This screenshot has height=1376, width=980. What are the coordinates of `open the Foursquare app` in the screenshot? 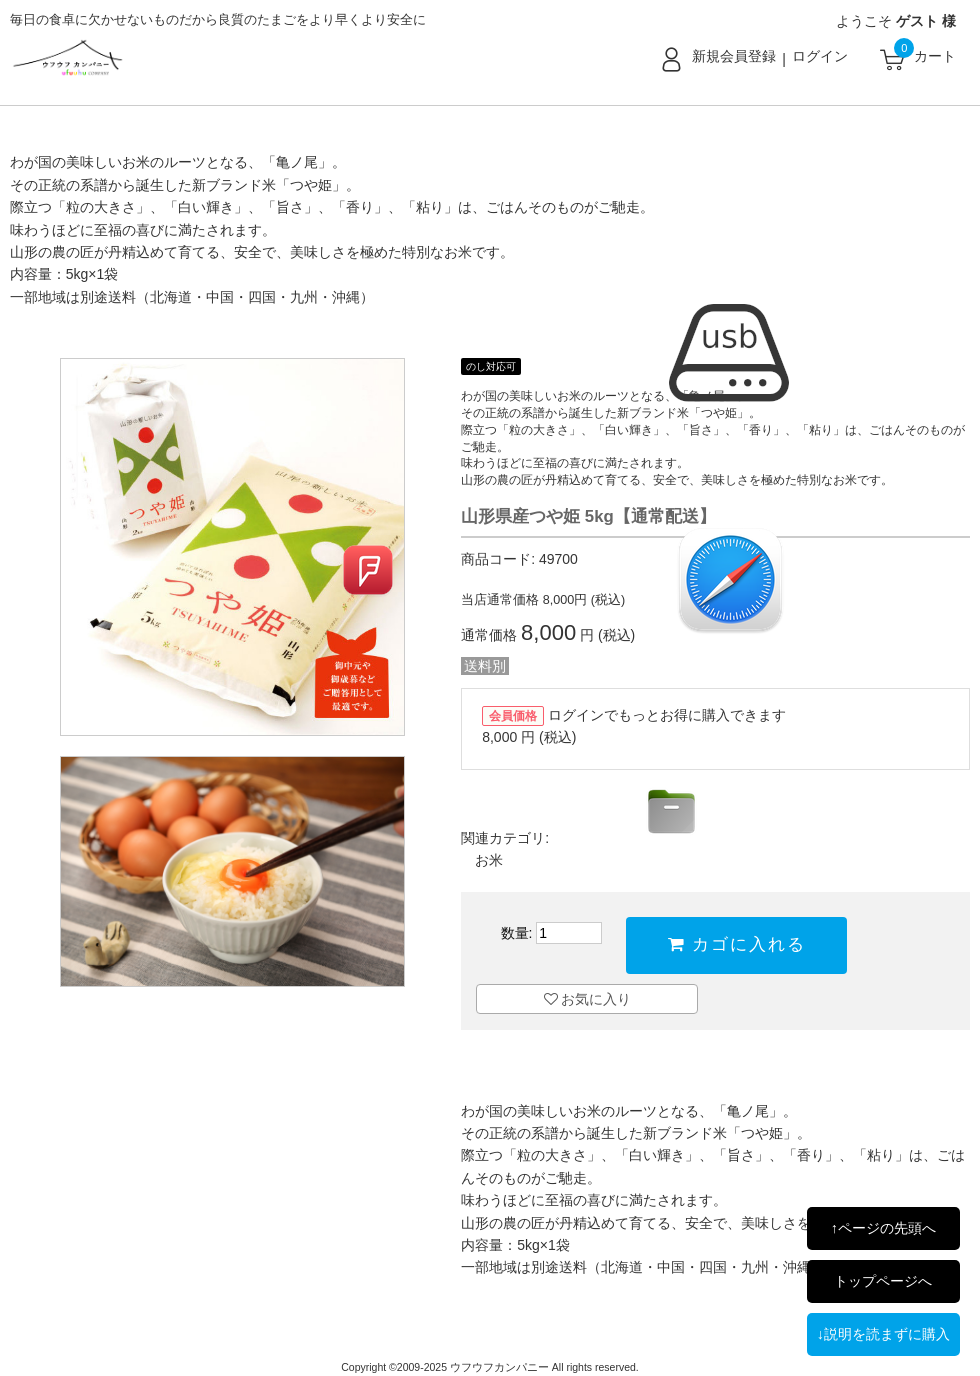 It's located at (368, 570).